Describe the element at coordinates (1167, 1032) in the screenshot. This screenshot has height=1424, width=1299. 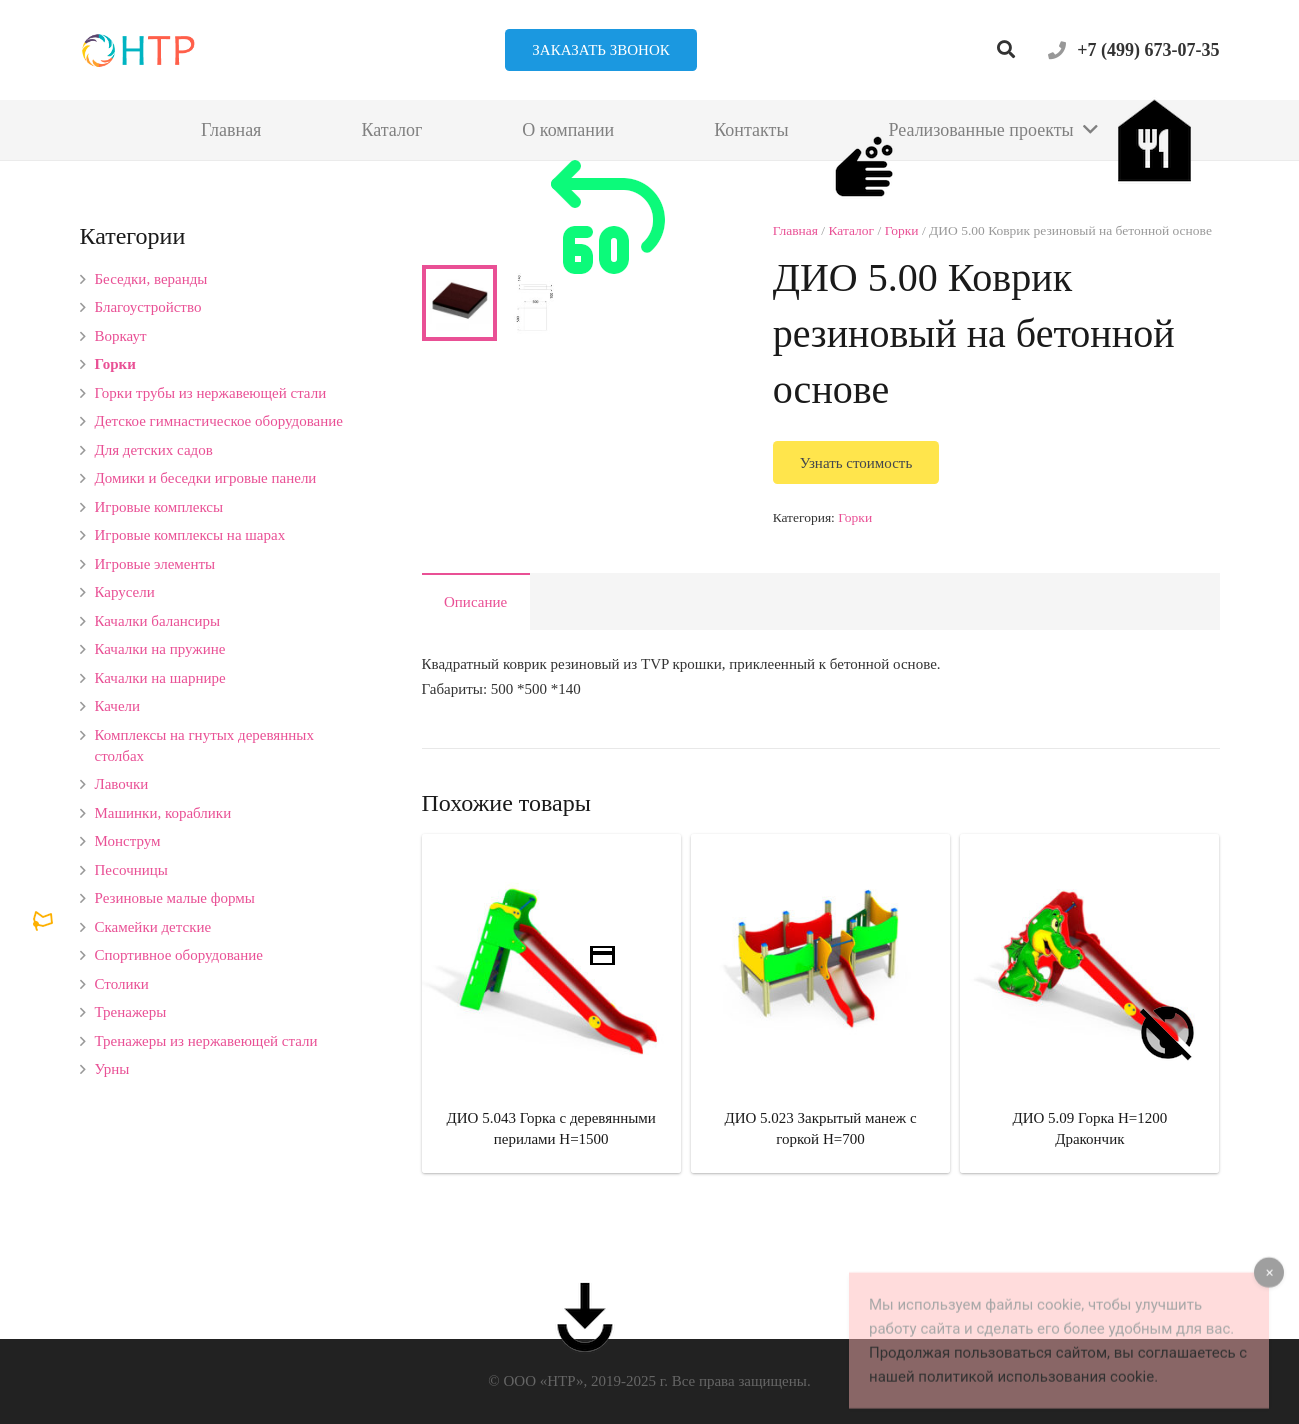
I see `disable public visibility` at that location.